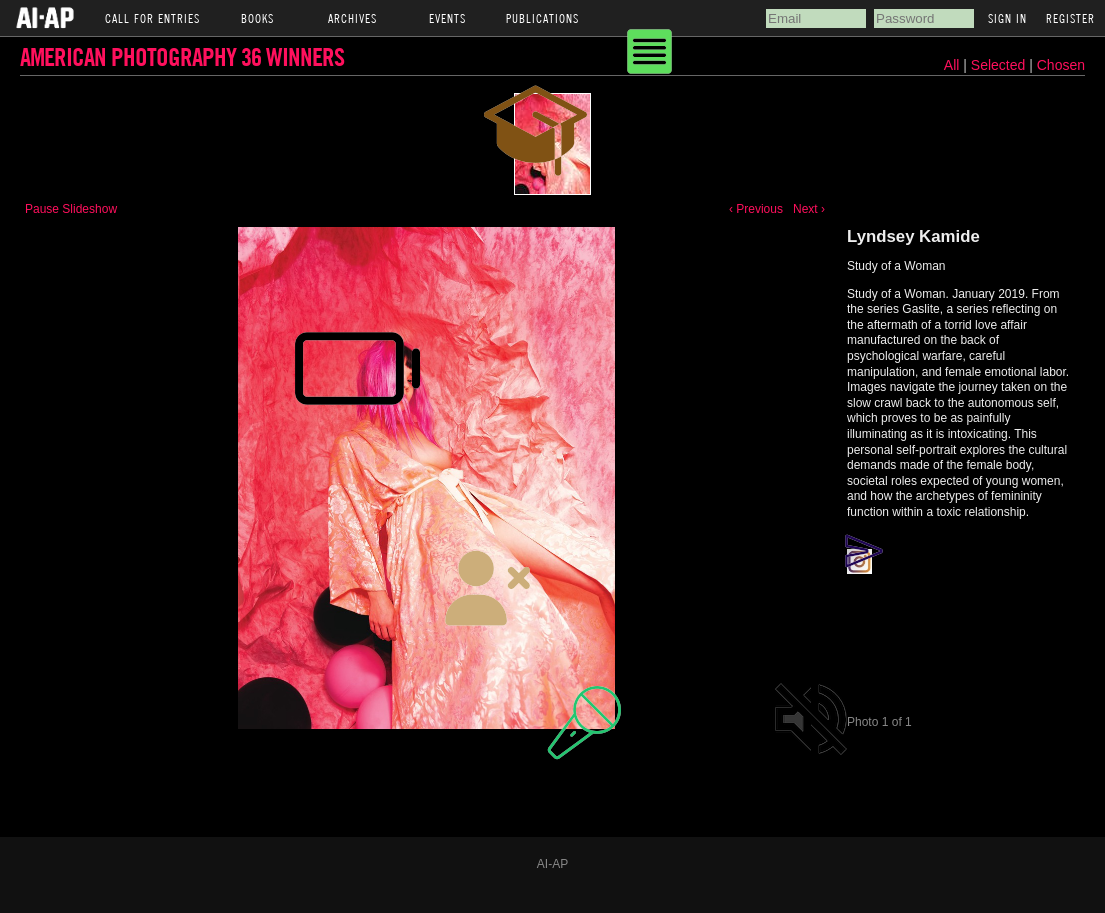 The image size is (1105, 913). Describe the element at coordinates (864, 551) in the screenshot. I see `send a message or email` at that location.